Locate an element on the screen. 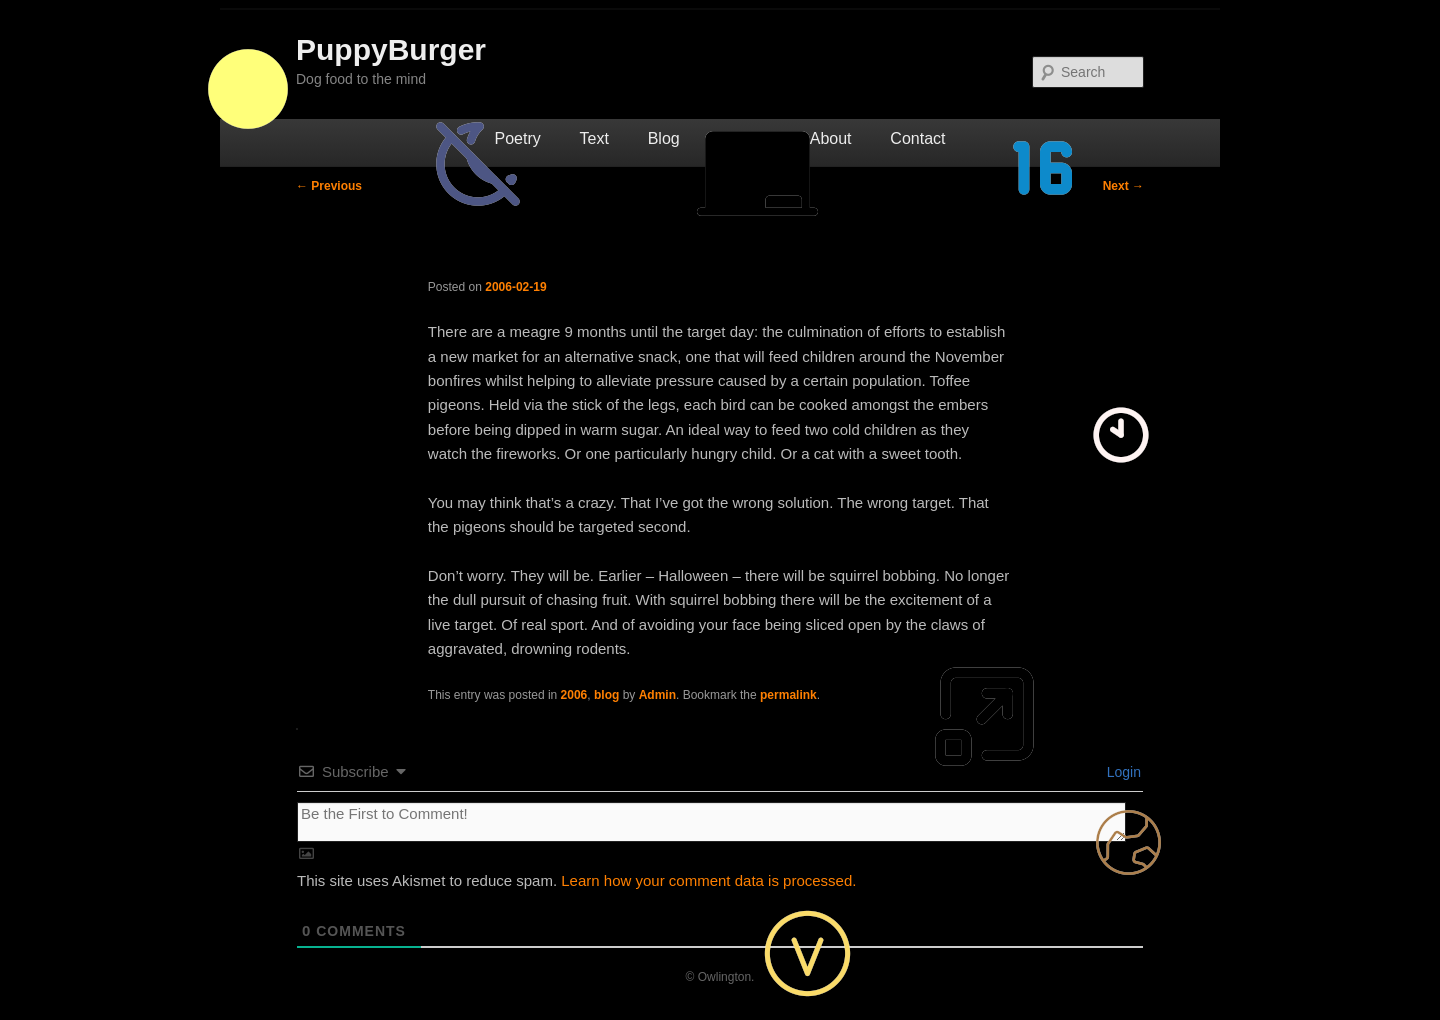 This screenshot has height=1020, width=1440. indicates item number 16 in a list or sequence is located at coordinates (1040, 168).